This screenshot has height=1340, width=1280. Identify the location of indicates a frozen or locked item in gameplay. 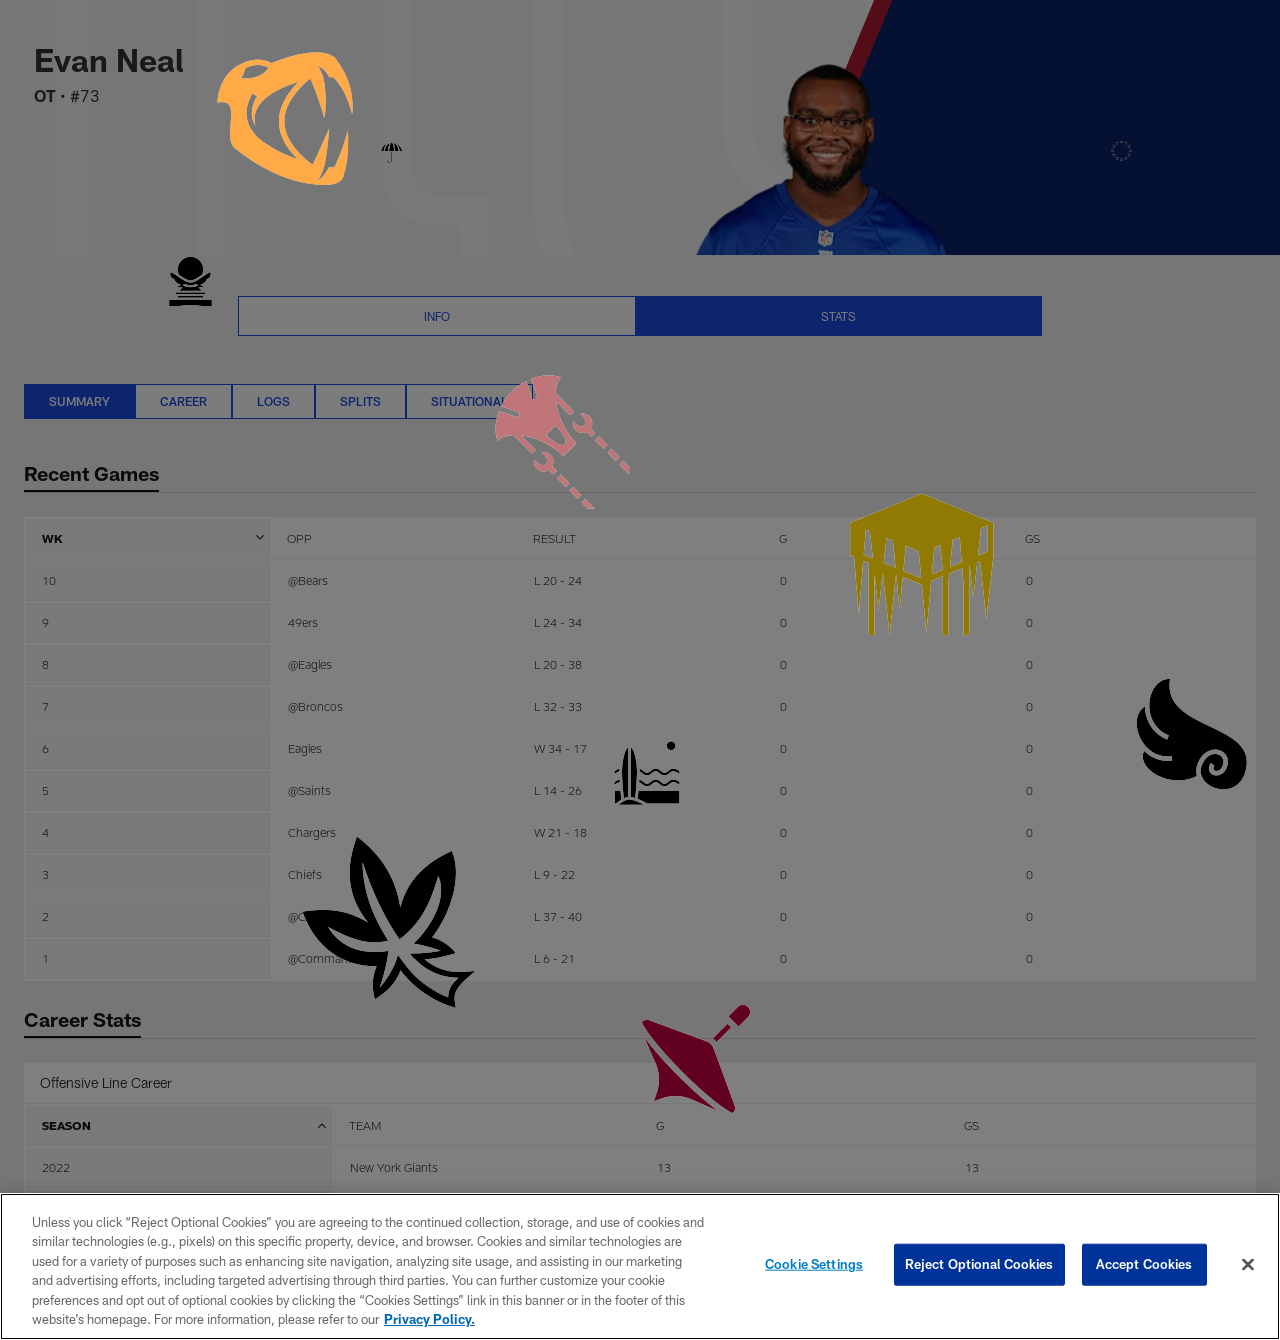
(921, 563).